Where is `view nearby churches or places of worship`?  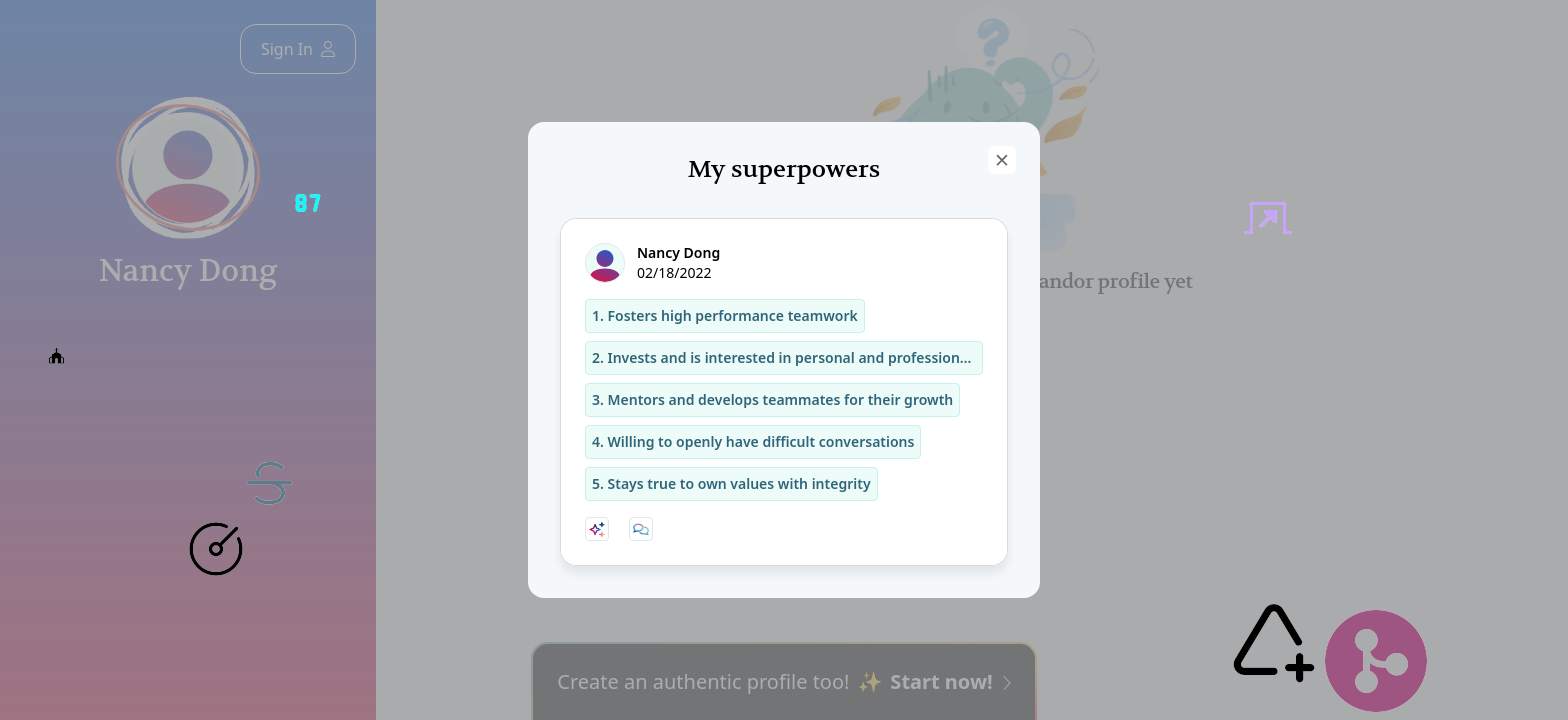
view nearby churches or places of worship is located at coordinates (56, 356).